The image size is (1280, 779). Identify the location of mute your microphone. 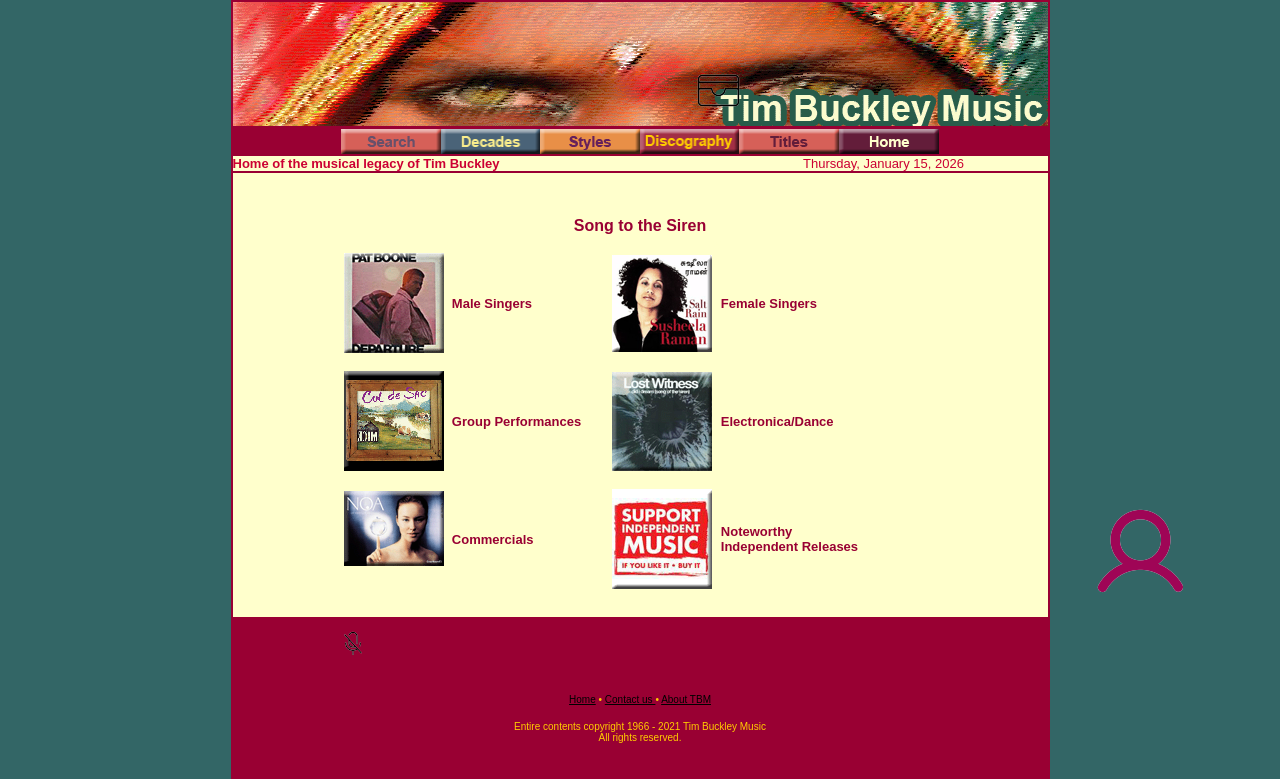
(353, 643).